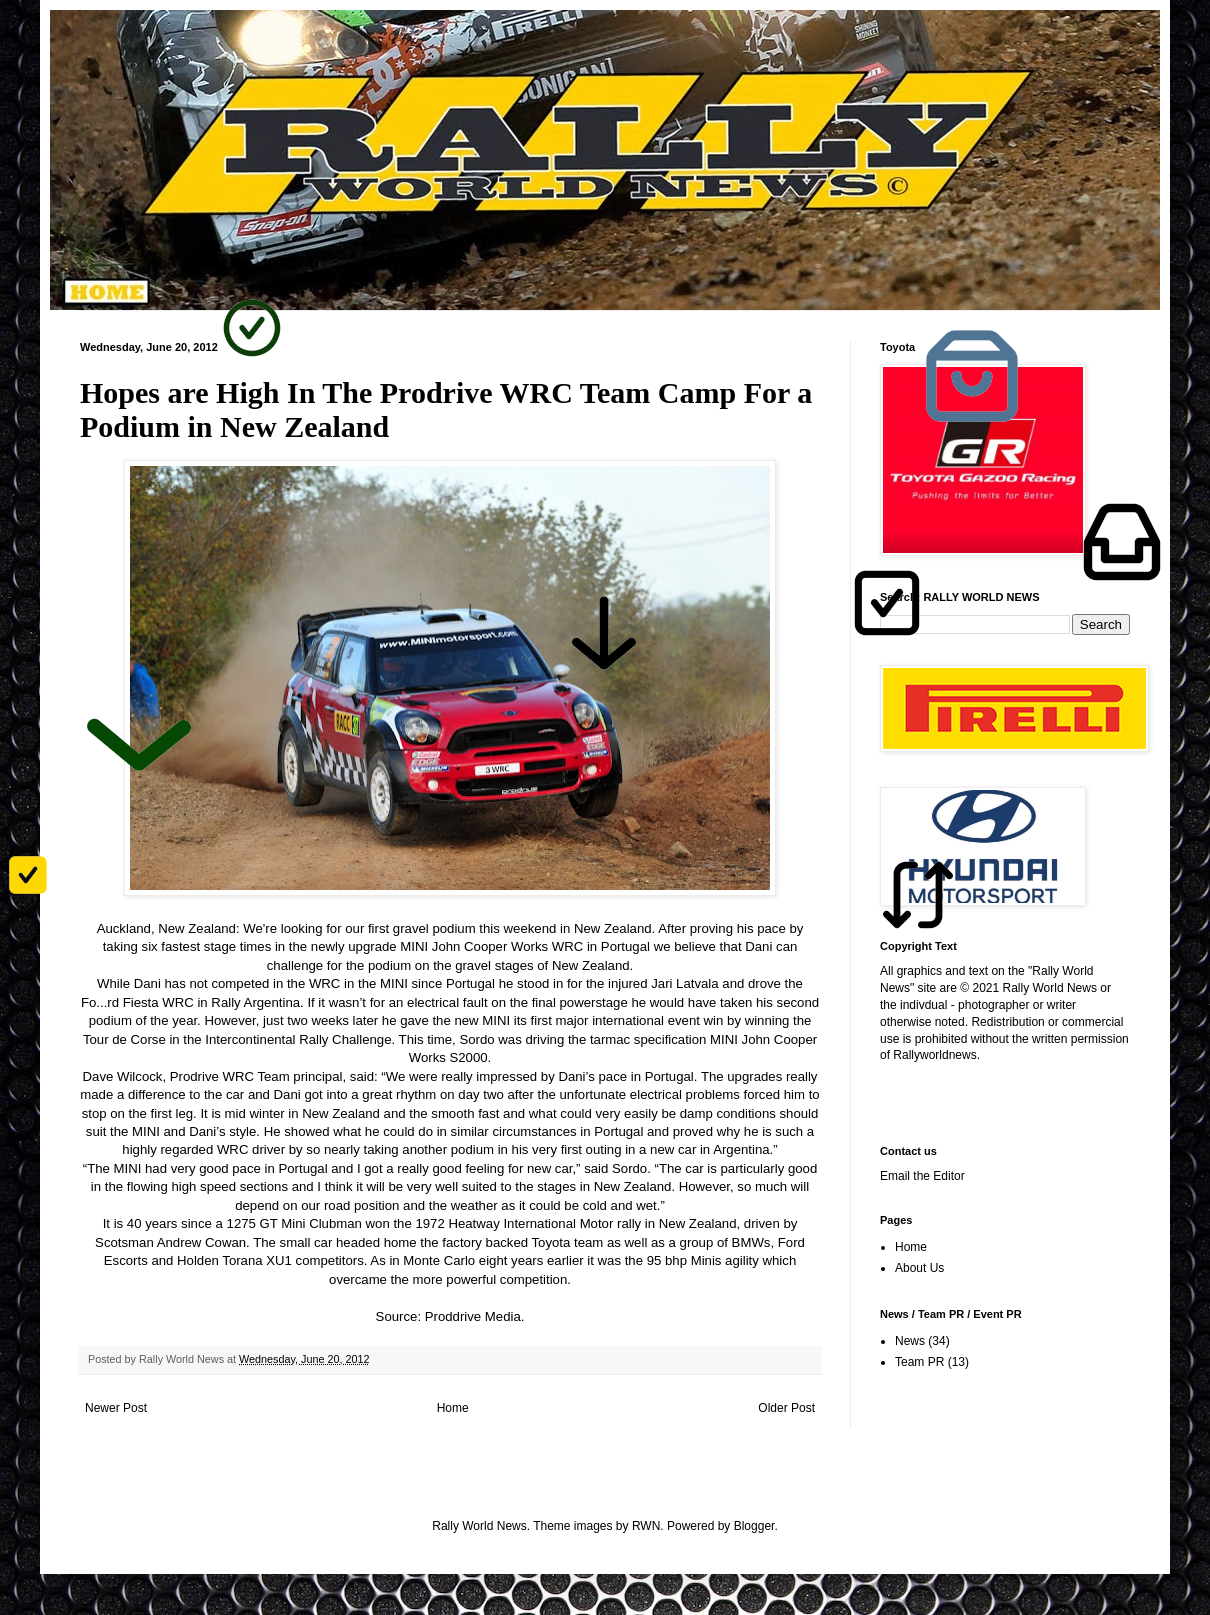 This screenshot has height=1615, width=1210. What do you see at coordinates (28, 875) in the screenshot?
I see `confirm or submit a selection` at bounding box center [28, 875].